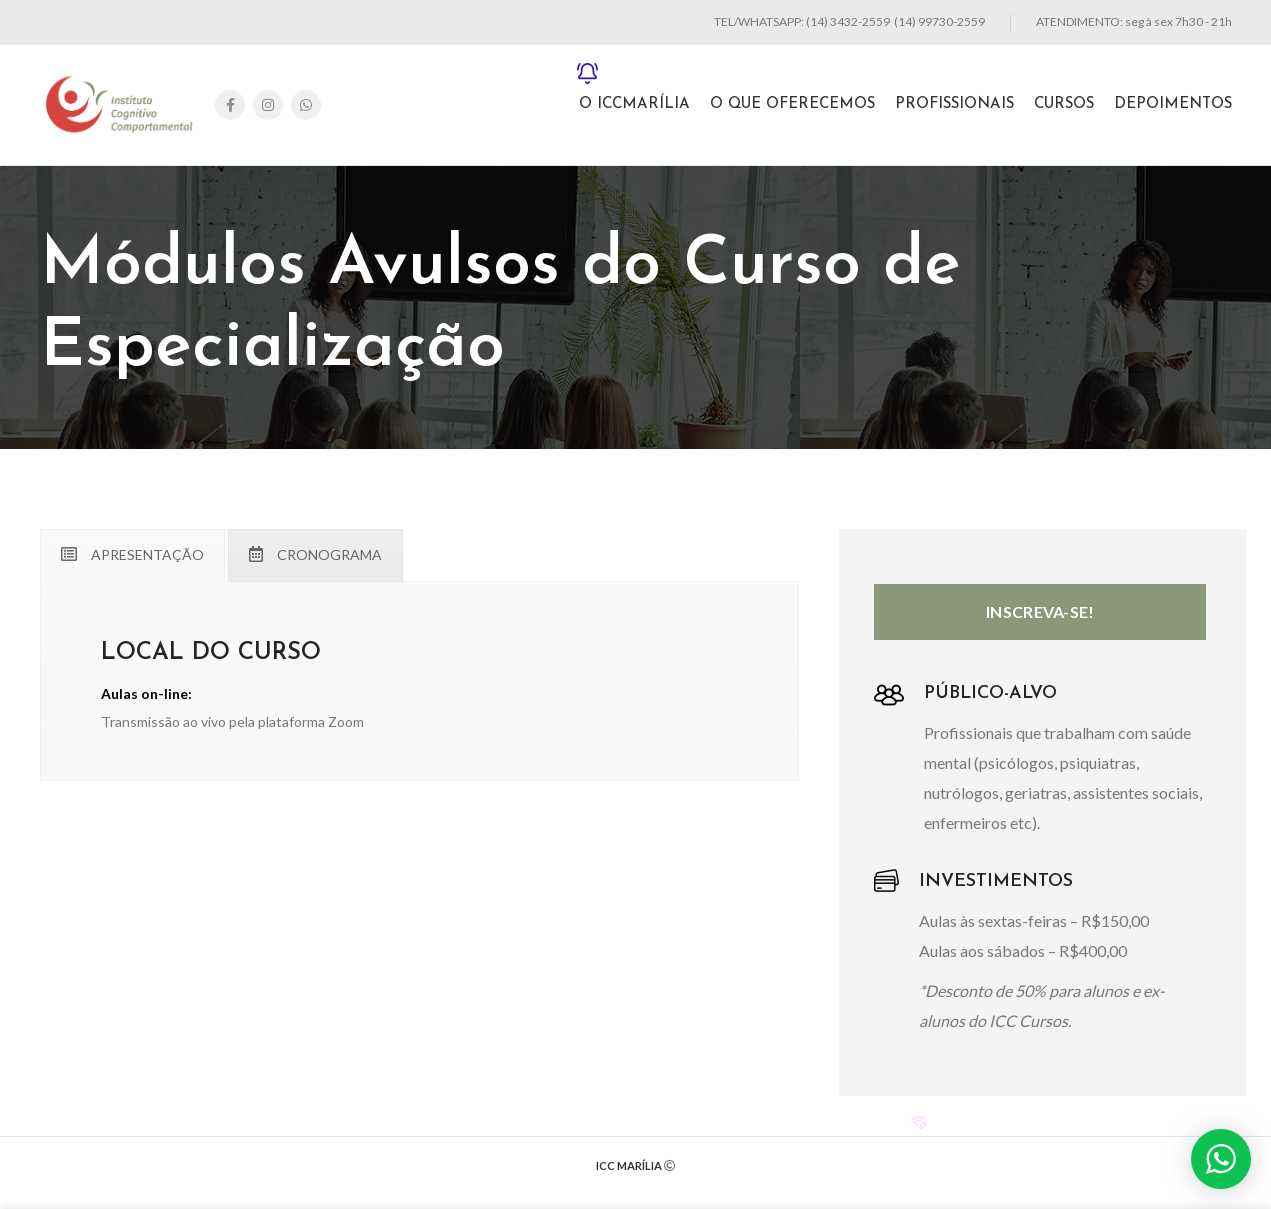  What do you see at coordinates (919, 1122) in the screenshot?
I see `edit or rename wifi network settings` at bounding box center [919, 1122].